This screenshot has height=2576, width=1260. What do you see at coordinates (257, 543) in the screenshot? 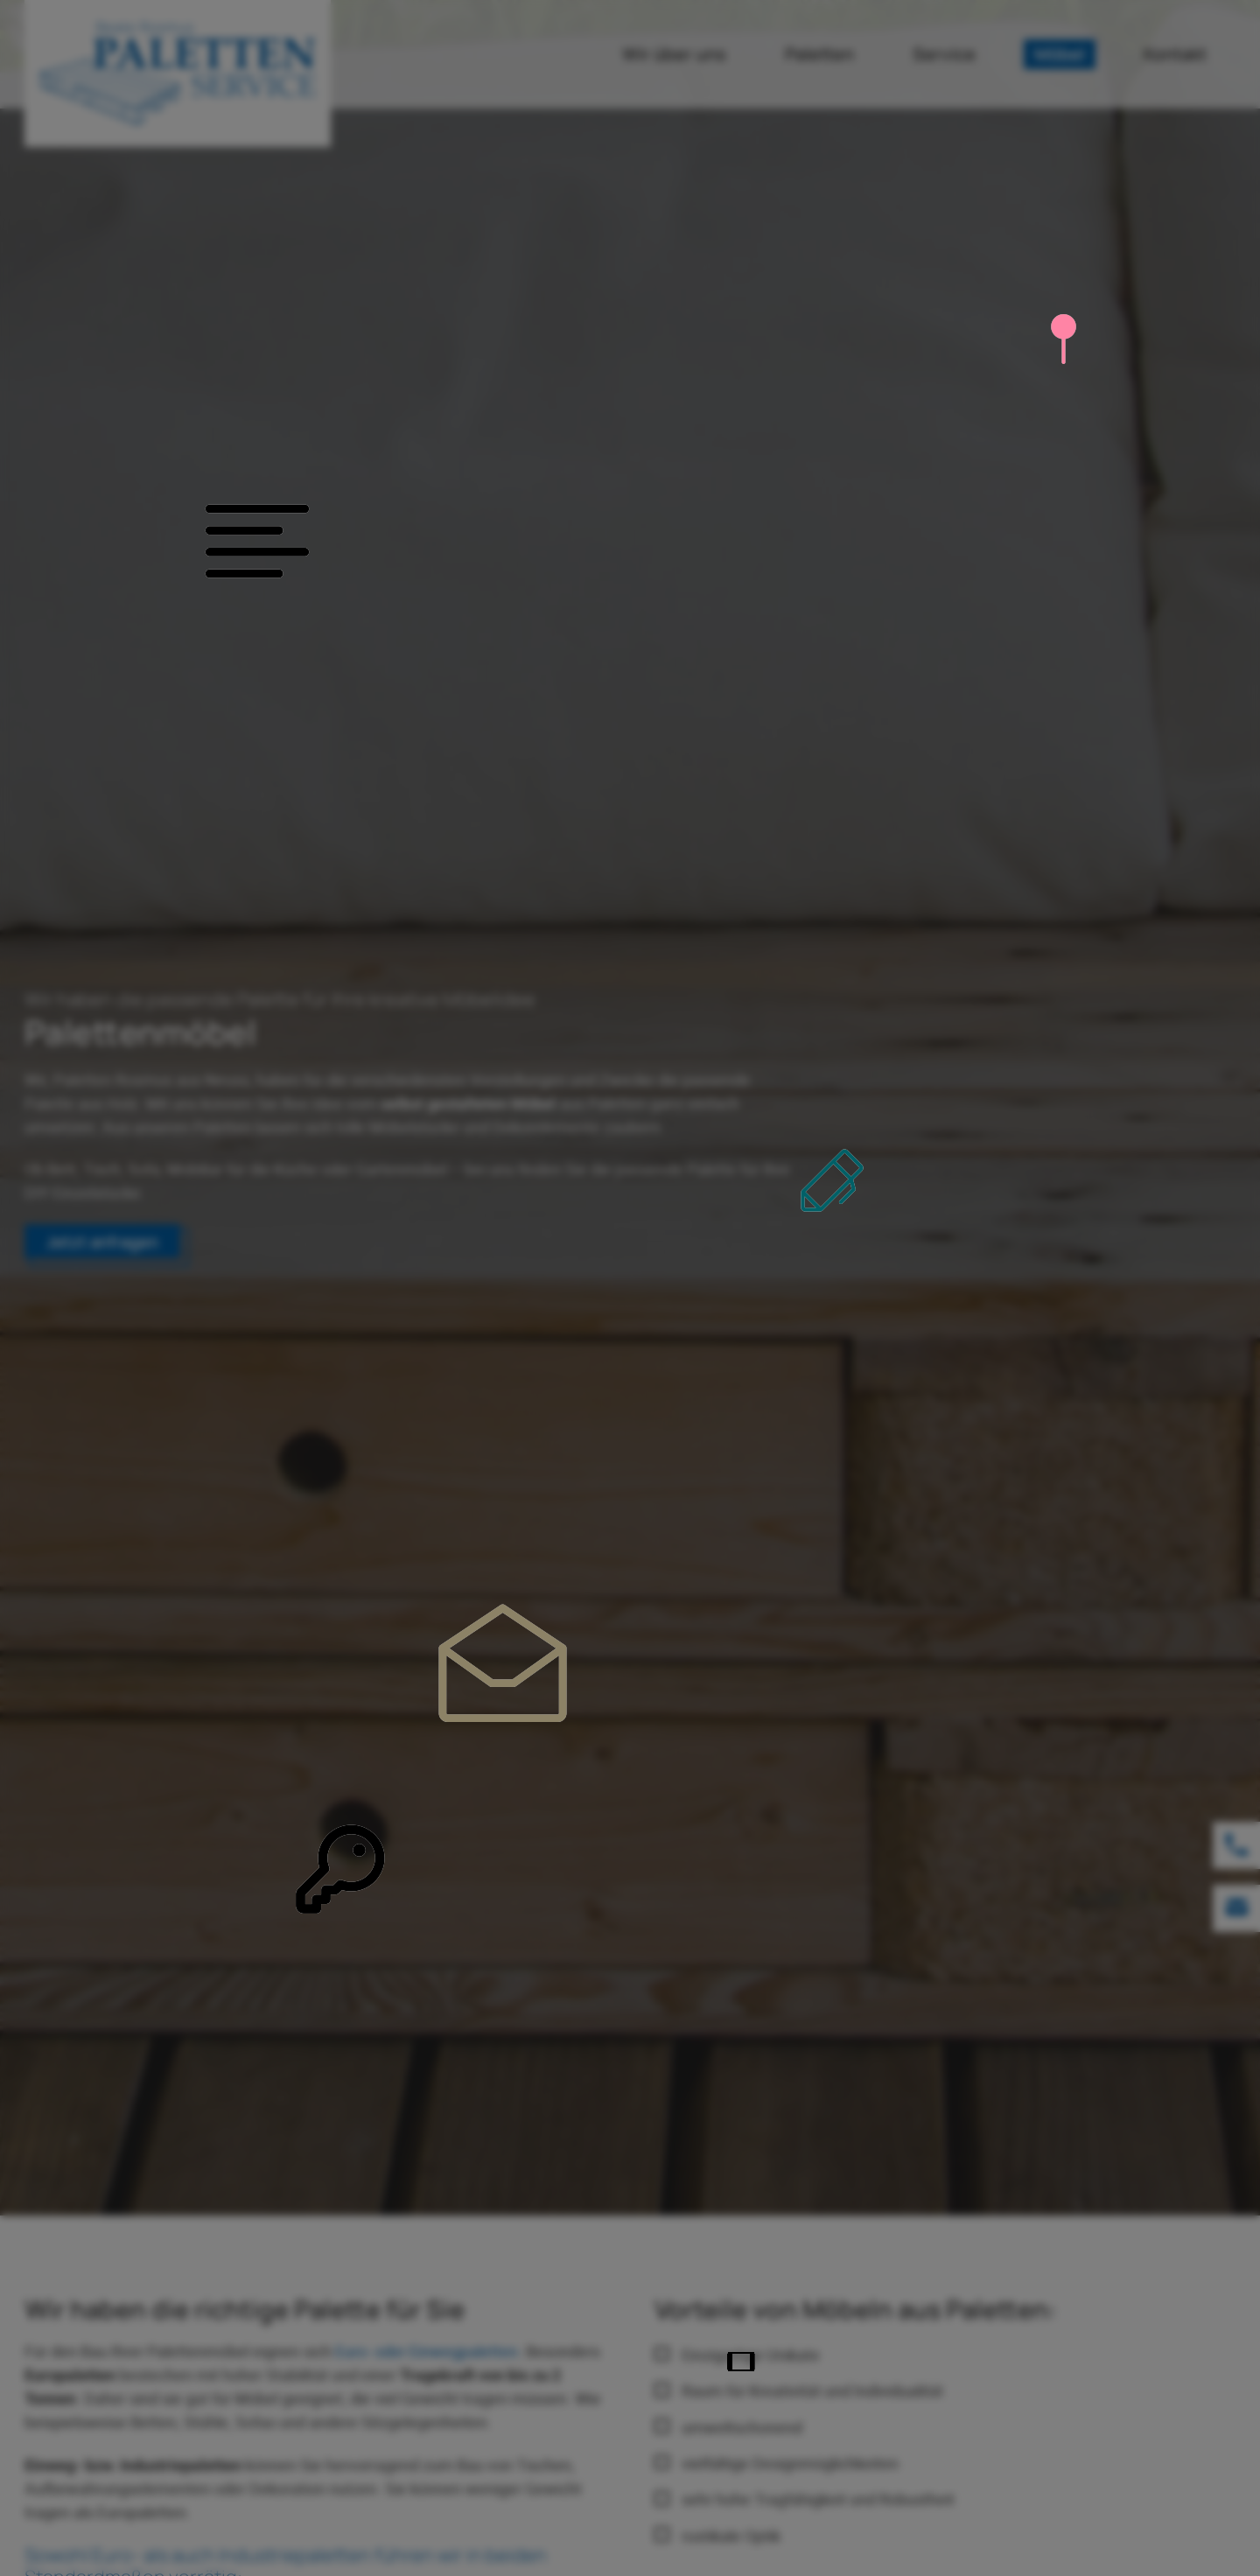
I see `align text to the left` at bounding box center [257, 543].